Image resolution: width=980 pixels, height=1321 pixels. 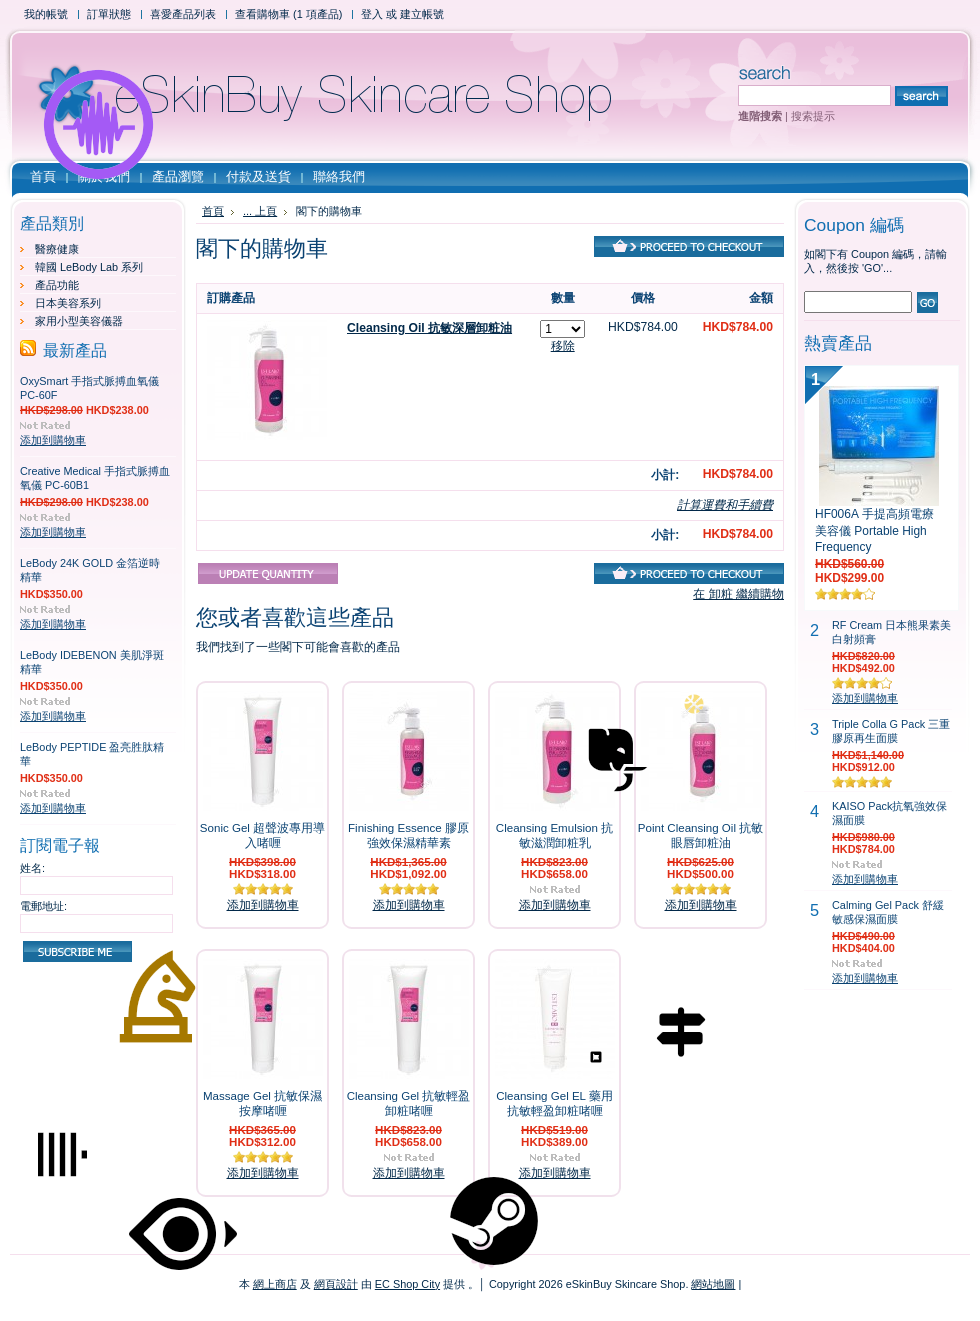 What do you see at coordinates (62, 1154) in the screenshot?
I see `clickhouse database service logo` at bounding box center [62, 1154].